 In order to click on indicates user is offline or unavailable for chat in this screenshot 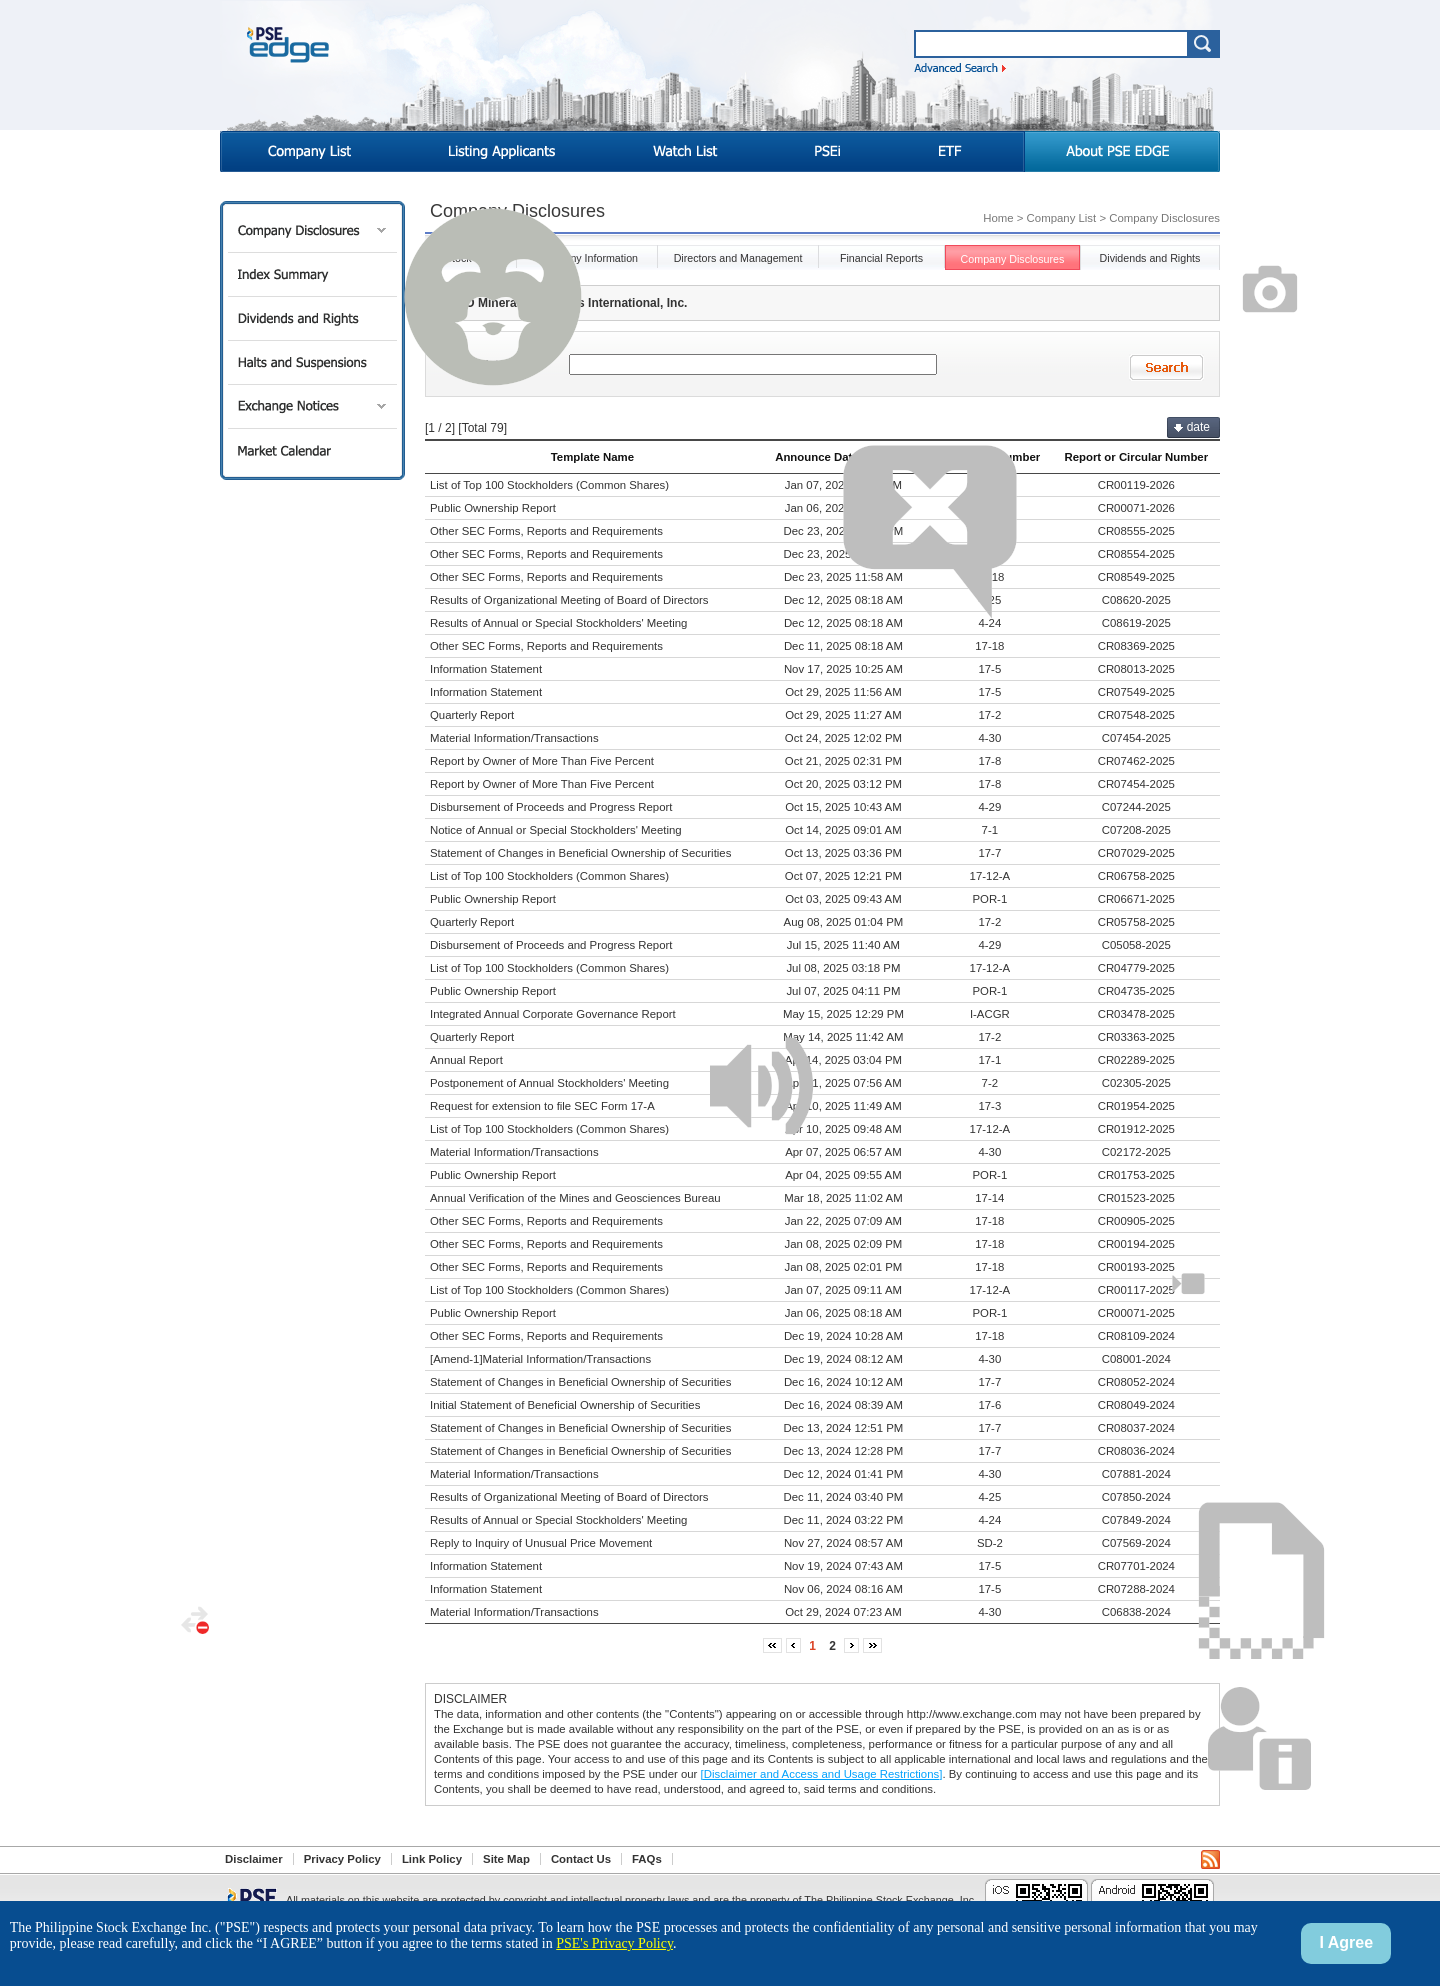, I will do `click(930, 532)`.